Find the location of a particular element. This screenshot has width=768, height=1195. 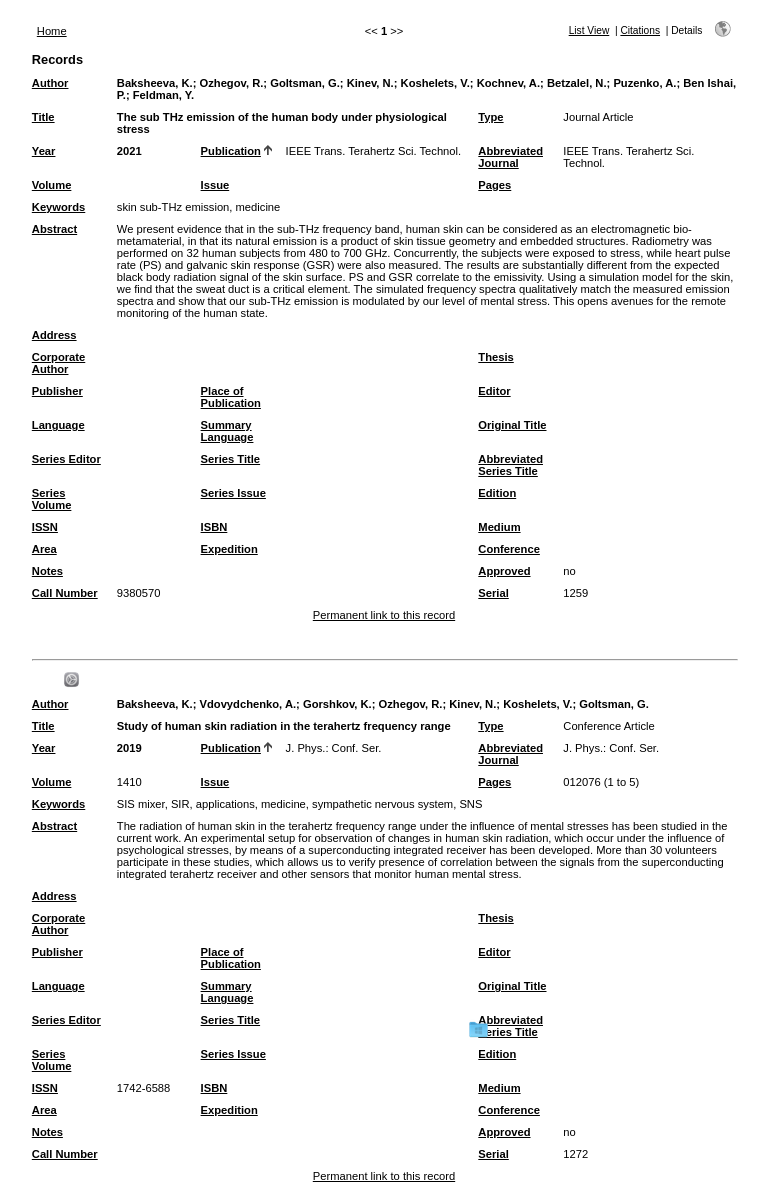

open system preferences is located at coordinates (71, 679).